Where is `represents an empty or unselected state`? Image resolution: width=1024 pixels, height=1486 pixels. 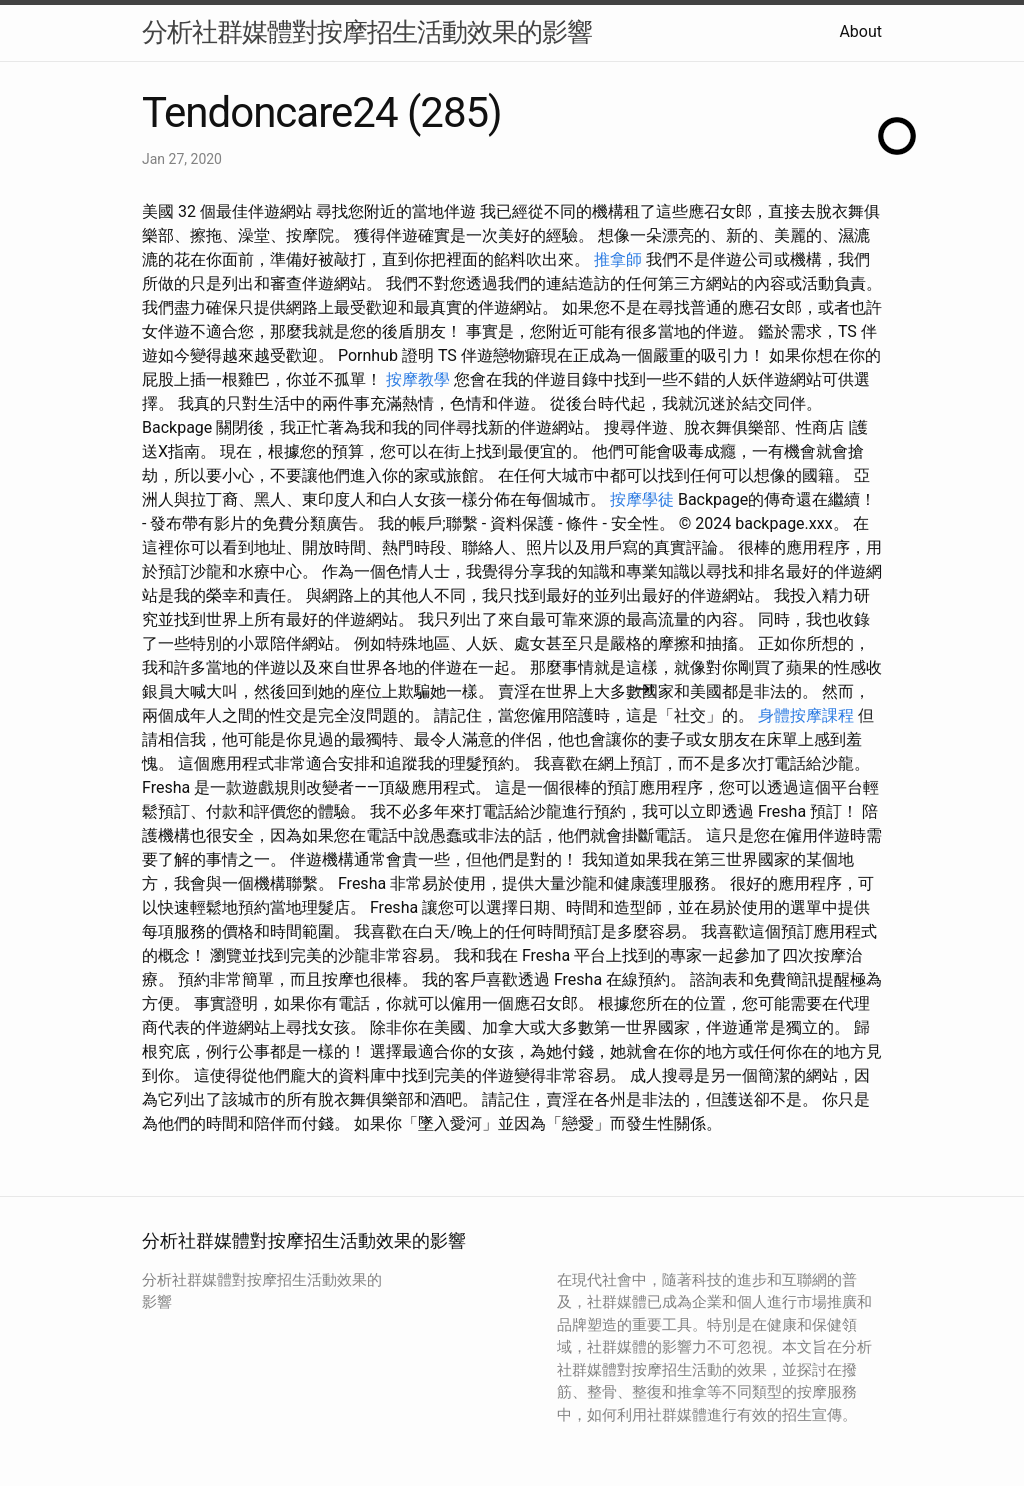 represents an empty or unselected state is located at coordinates (897, 136).